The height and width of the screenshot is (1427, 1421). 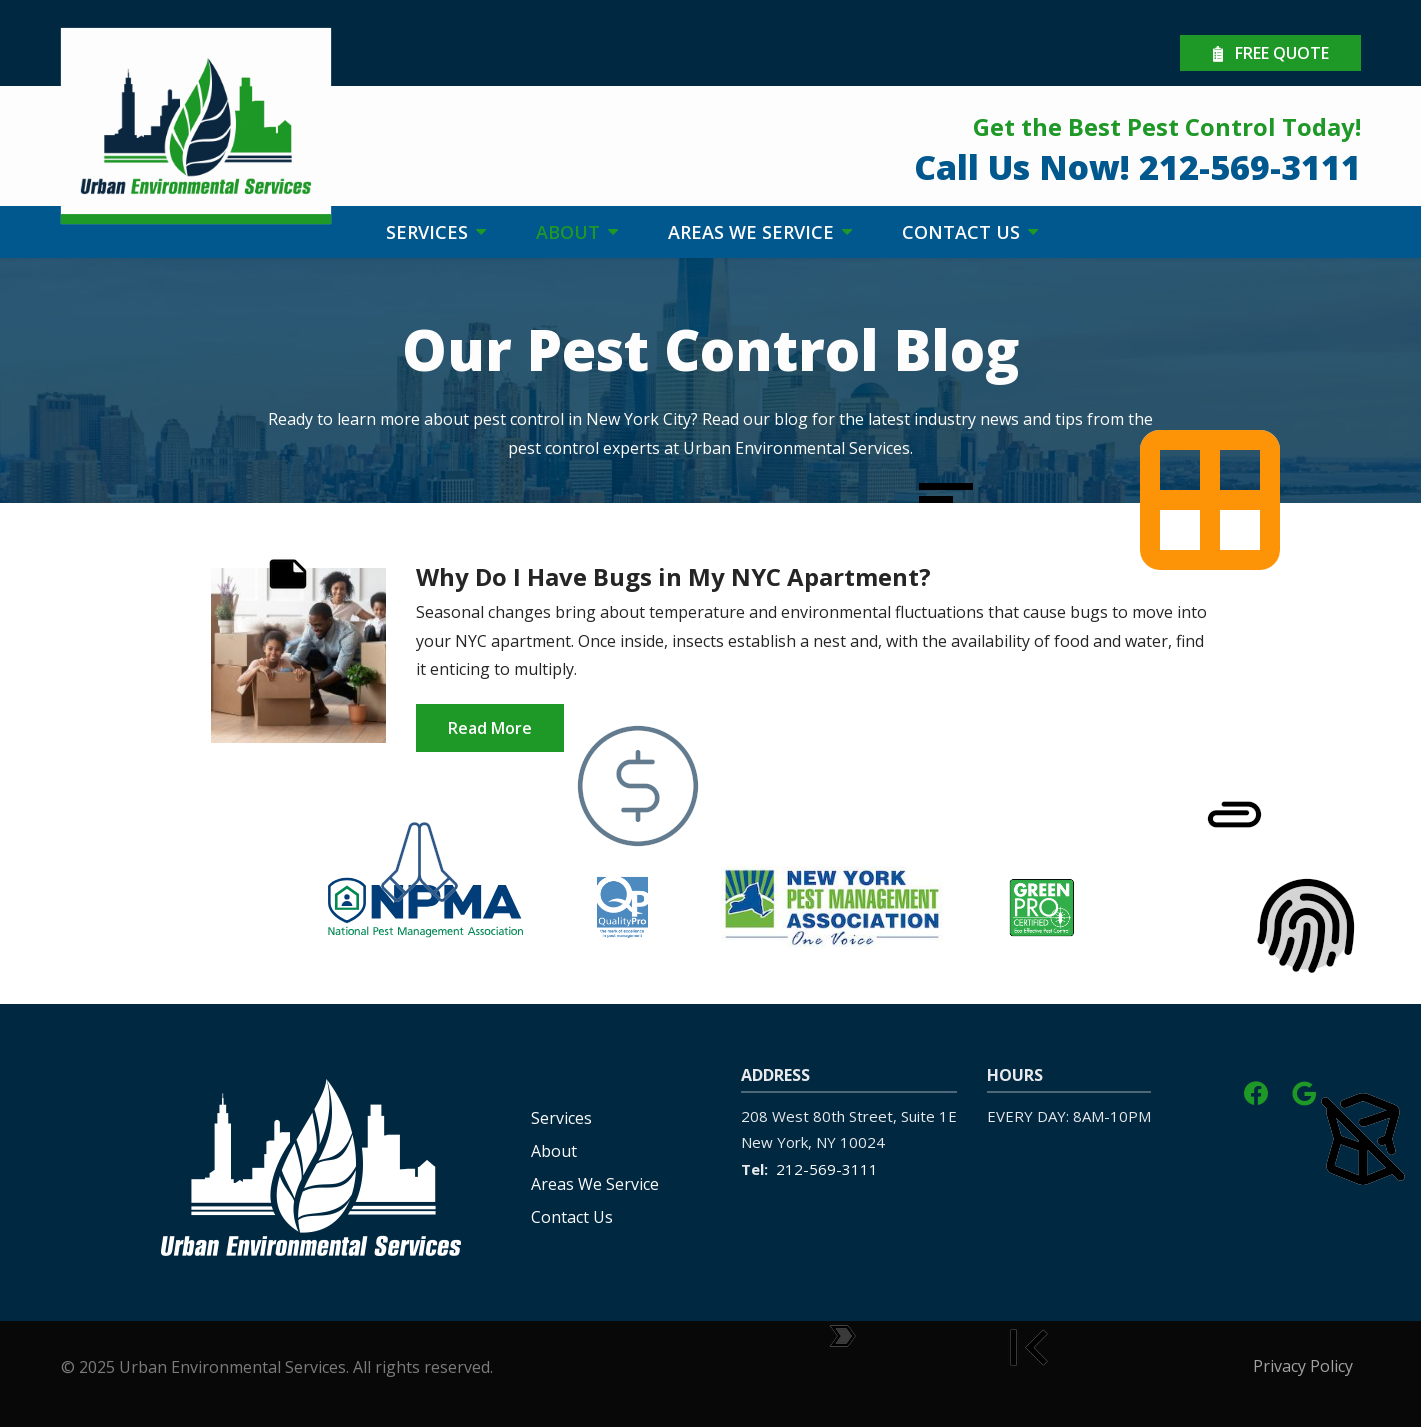 I want to click on switch to grid view, so click(x=1210, y=500).